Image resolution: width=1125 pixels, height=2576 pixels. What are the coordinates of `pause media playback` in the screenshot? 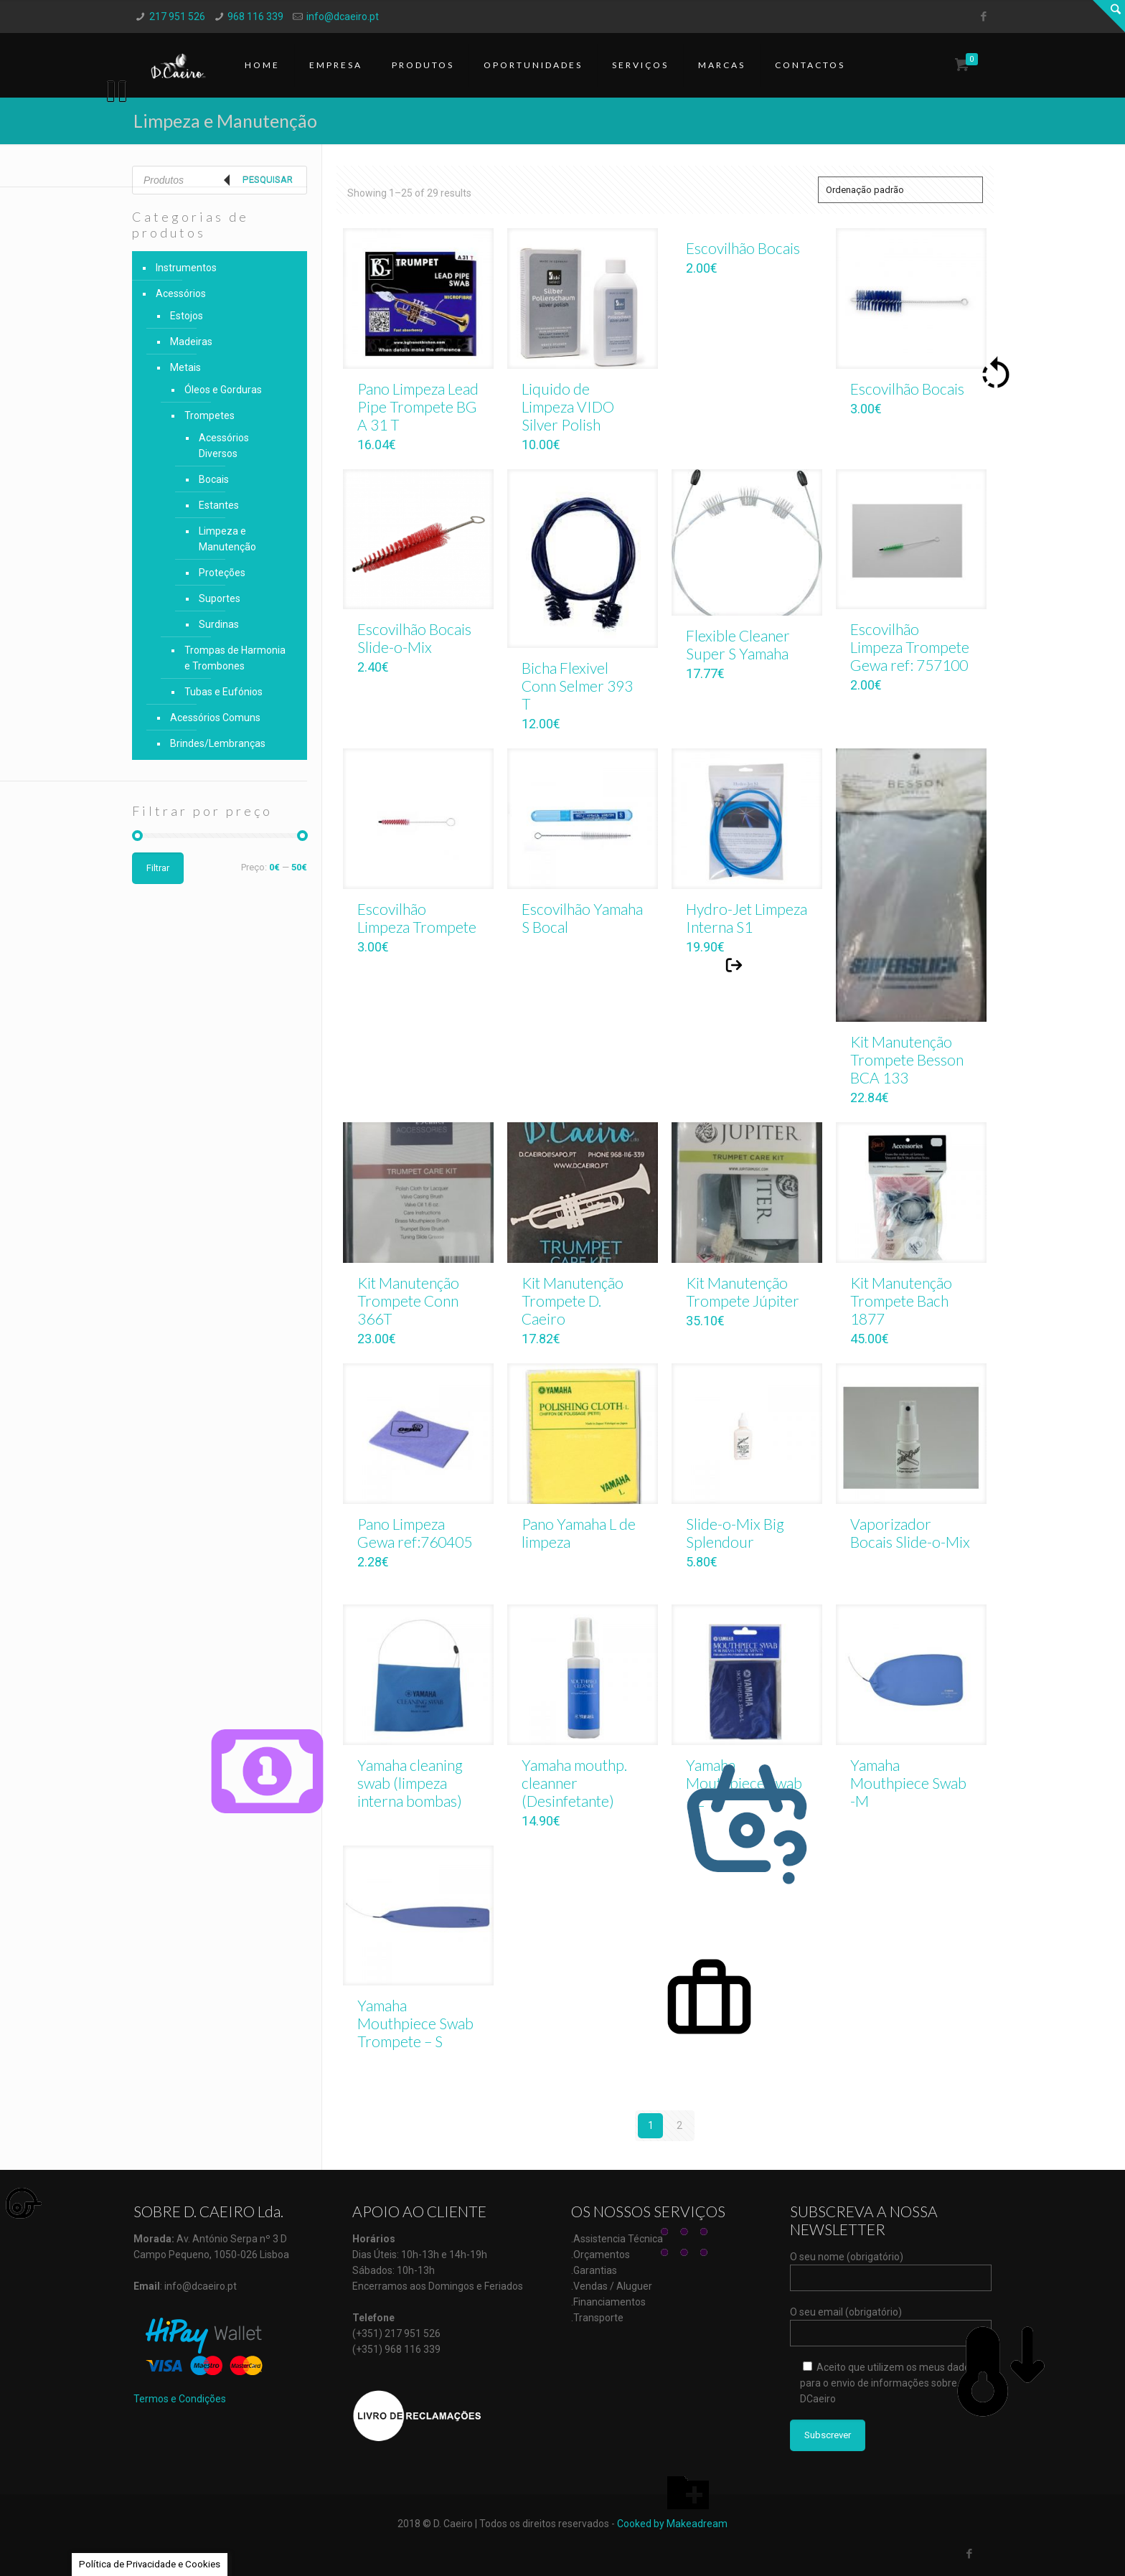 It's located at (116, 91).